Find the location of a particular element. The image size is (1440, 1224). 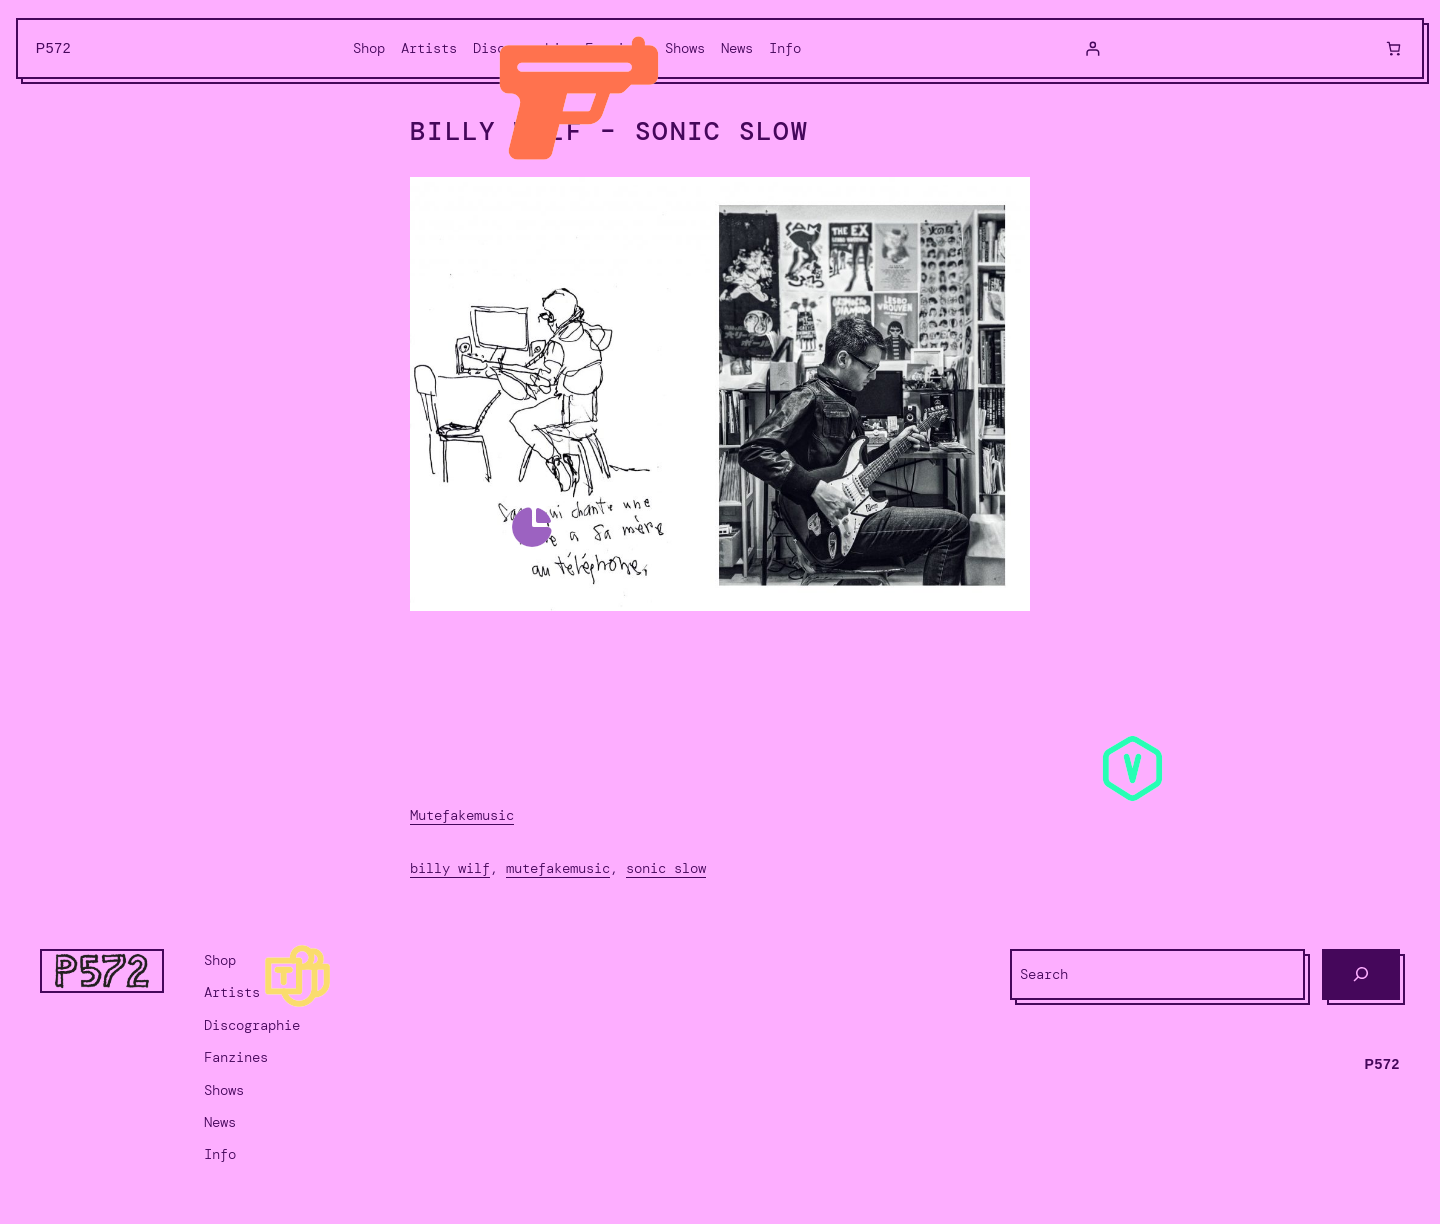

open Microsoft Teams is located at coordinates (296, 976).